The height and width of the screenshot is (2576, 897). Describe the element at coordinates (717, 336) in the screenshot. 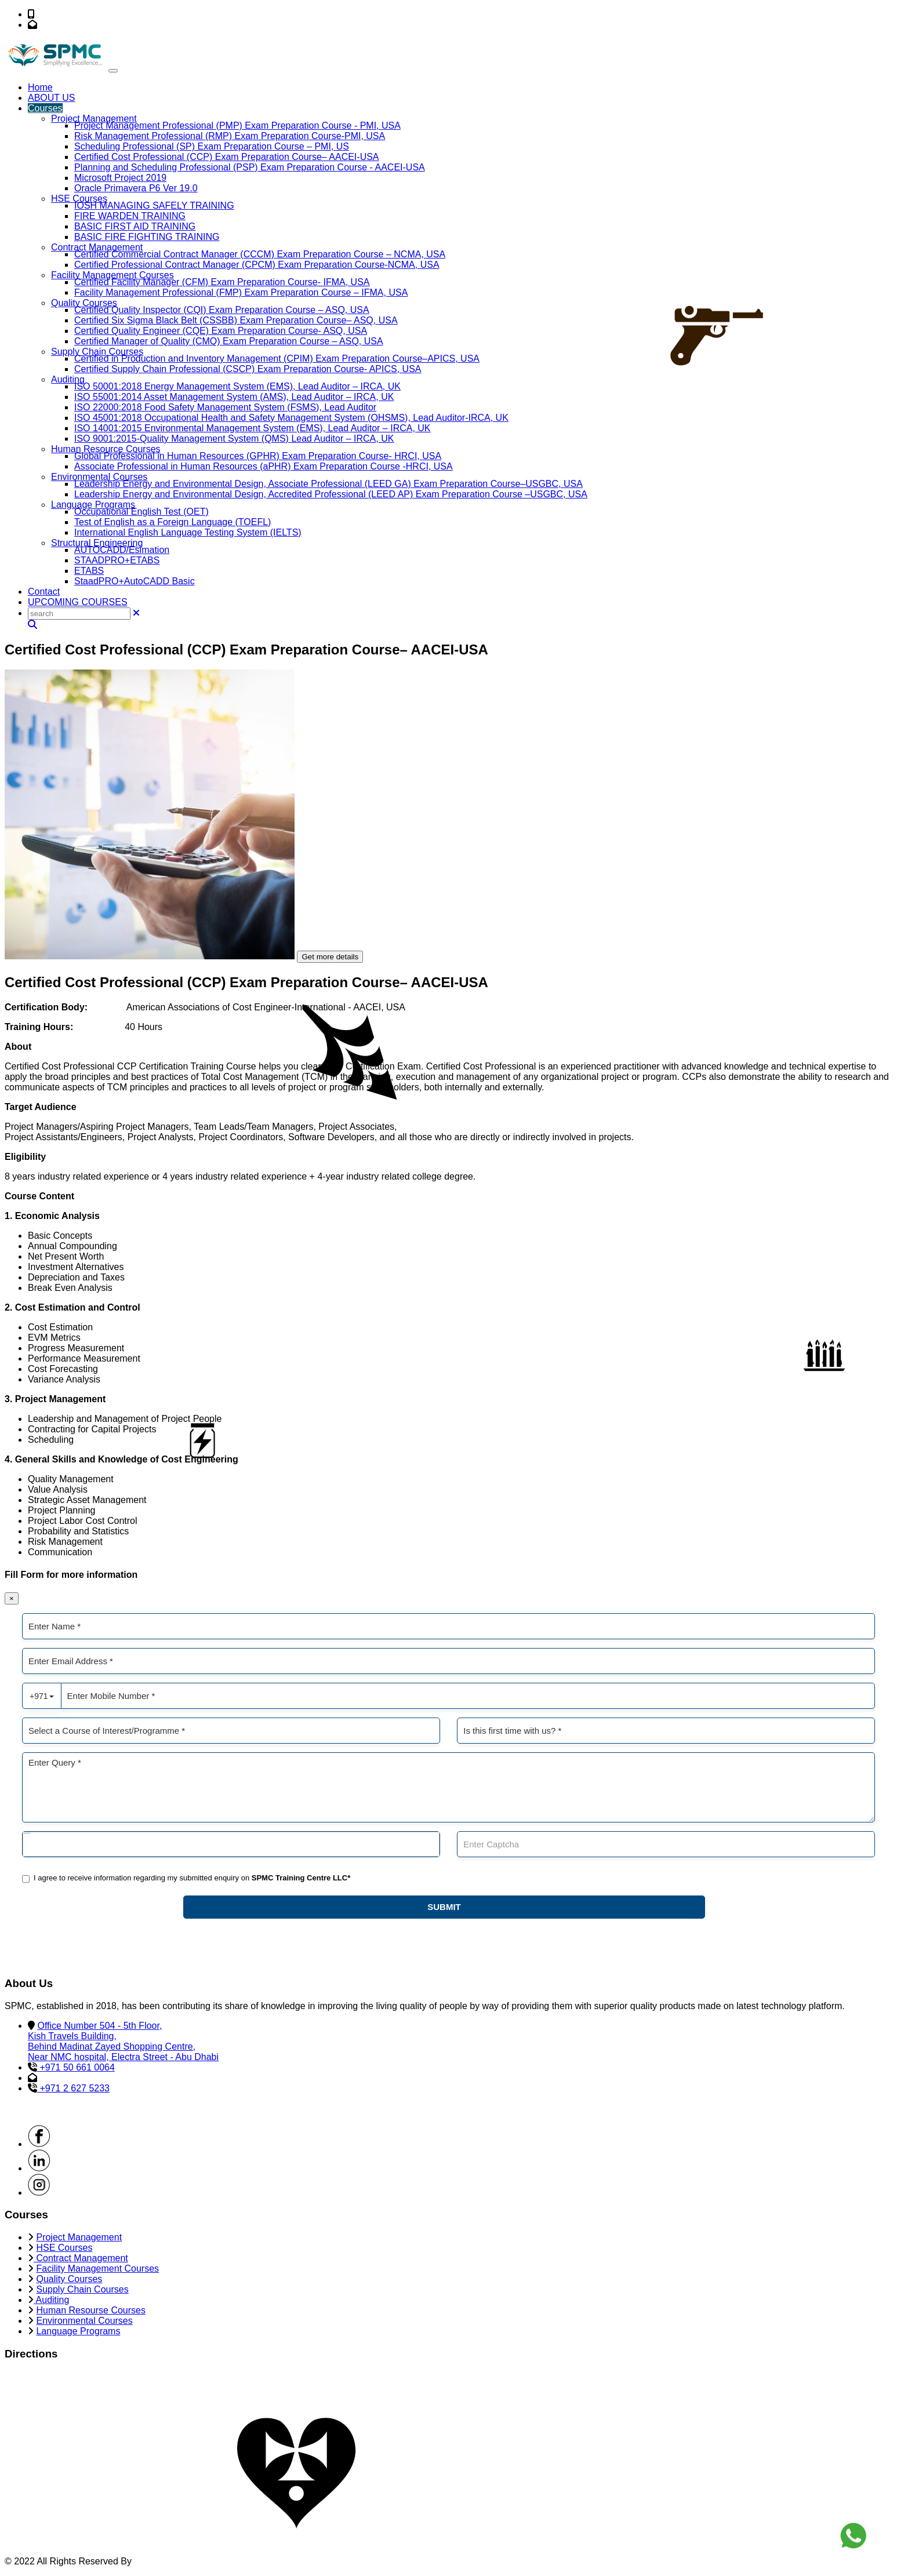

I see `access weapons or firearms inventory` at that location.